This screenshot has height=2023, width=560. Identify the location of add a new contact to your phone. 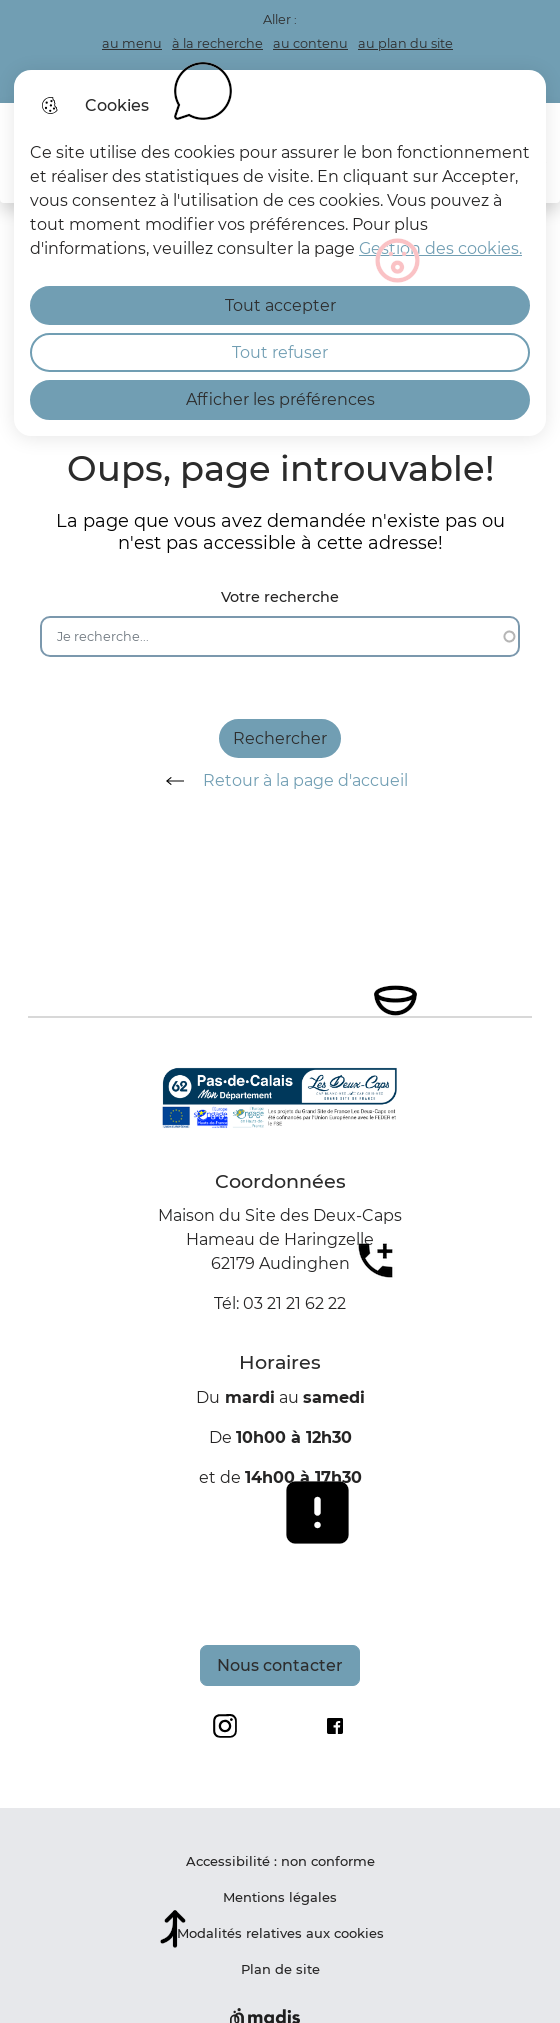
(375, 1260).